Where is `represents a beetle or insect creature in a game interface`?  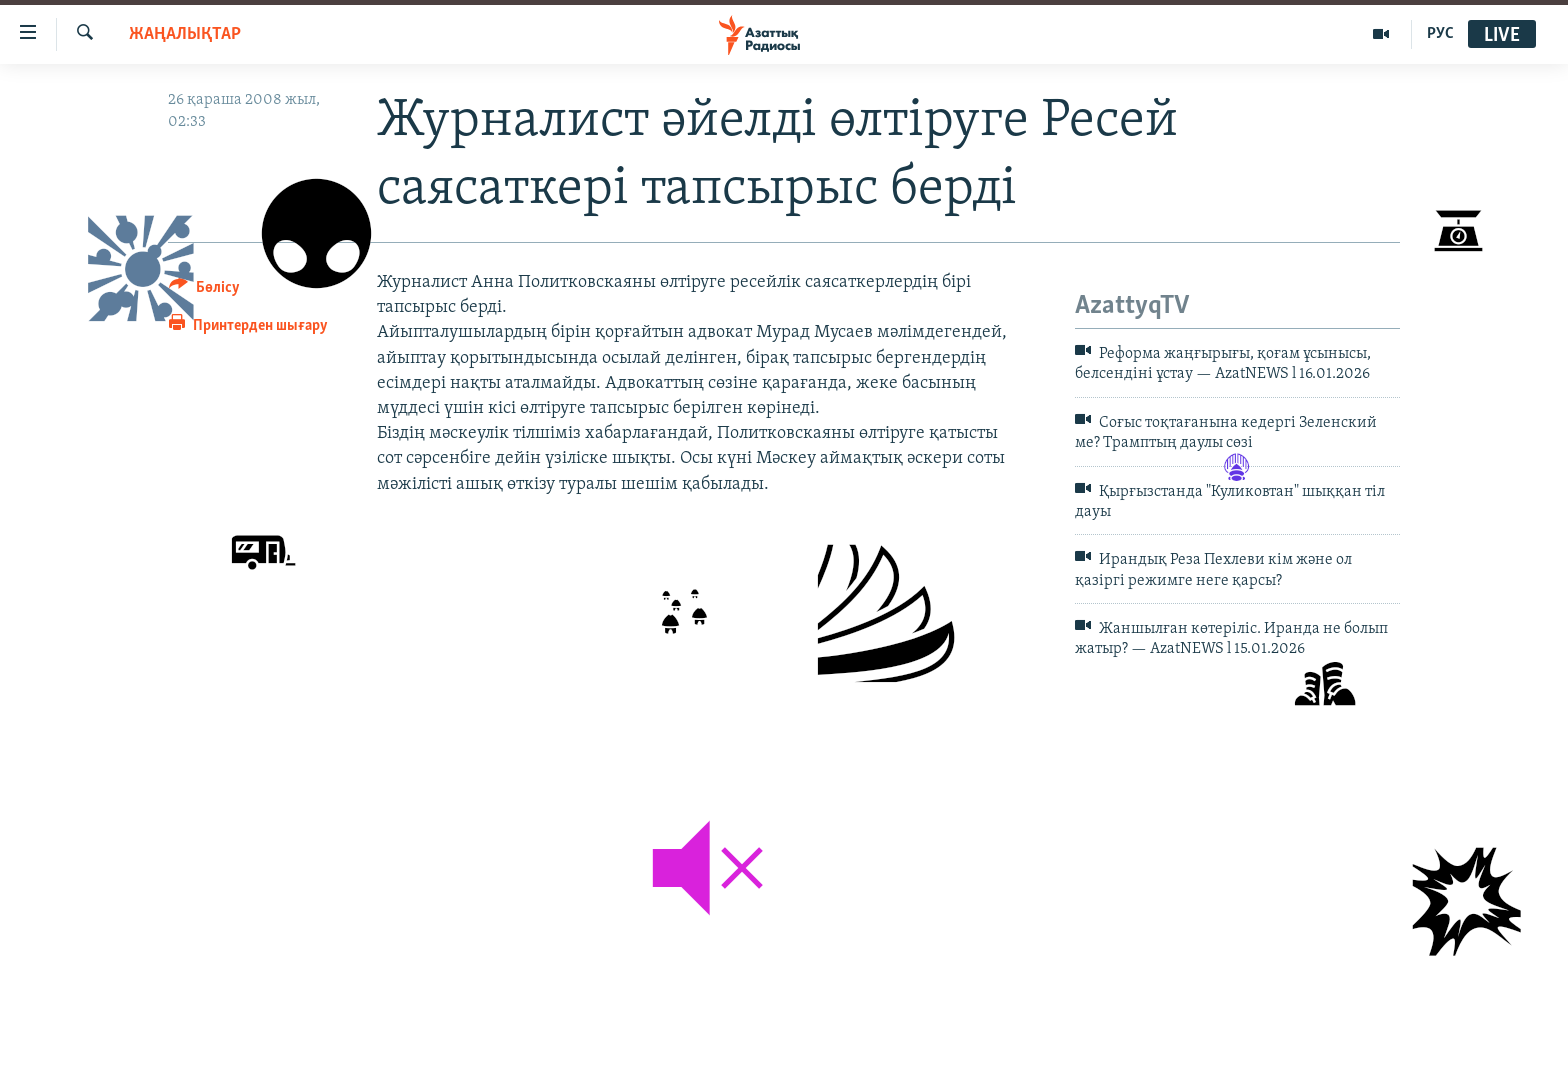 represents a beetle or insect creature in a game interface is located at coordinates (1236, 467).